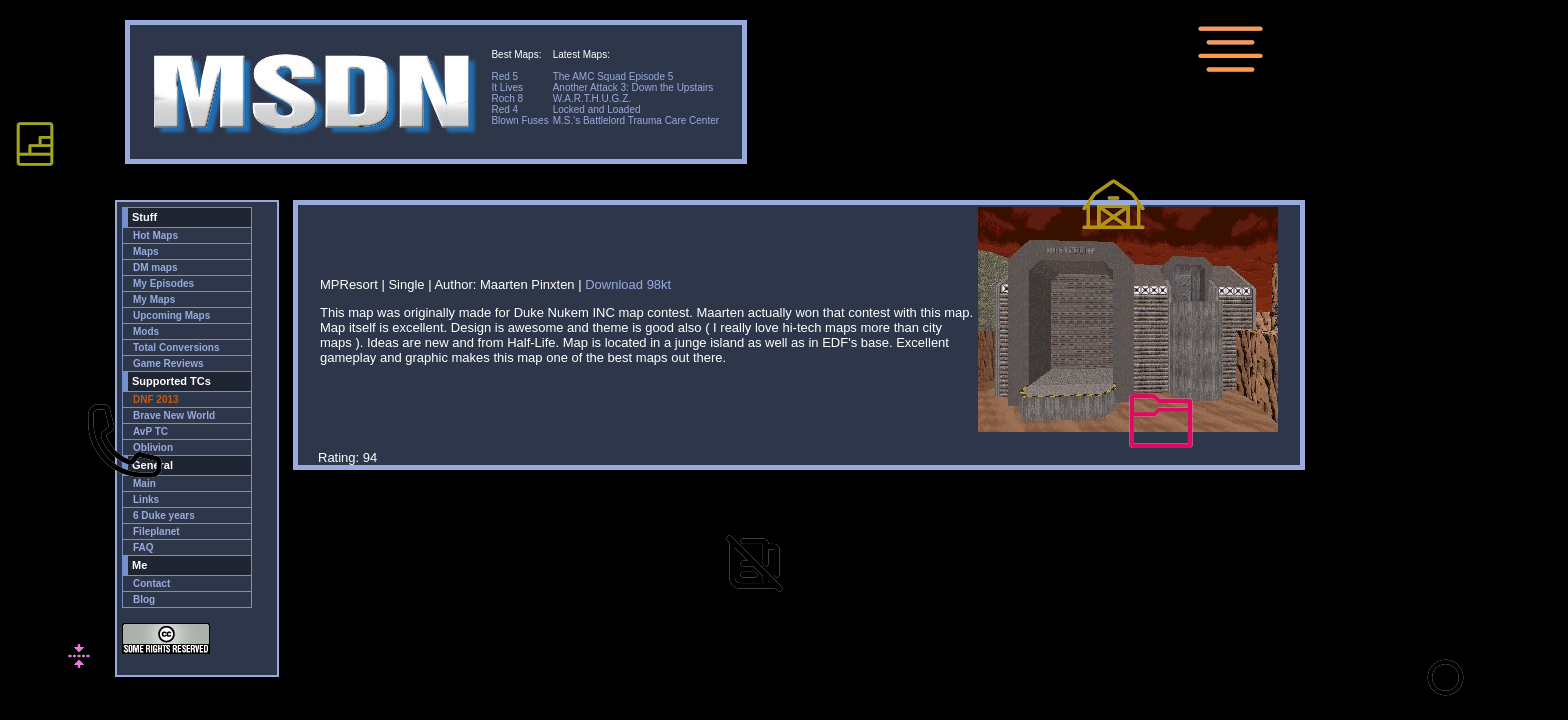 The image size is (1568, 720). Describe the element at coordinates (754, 563) in the screenshot. I see `disable news feed notifications` at that location.